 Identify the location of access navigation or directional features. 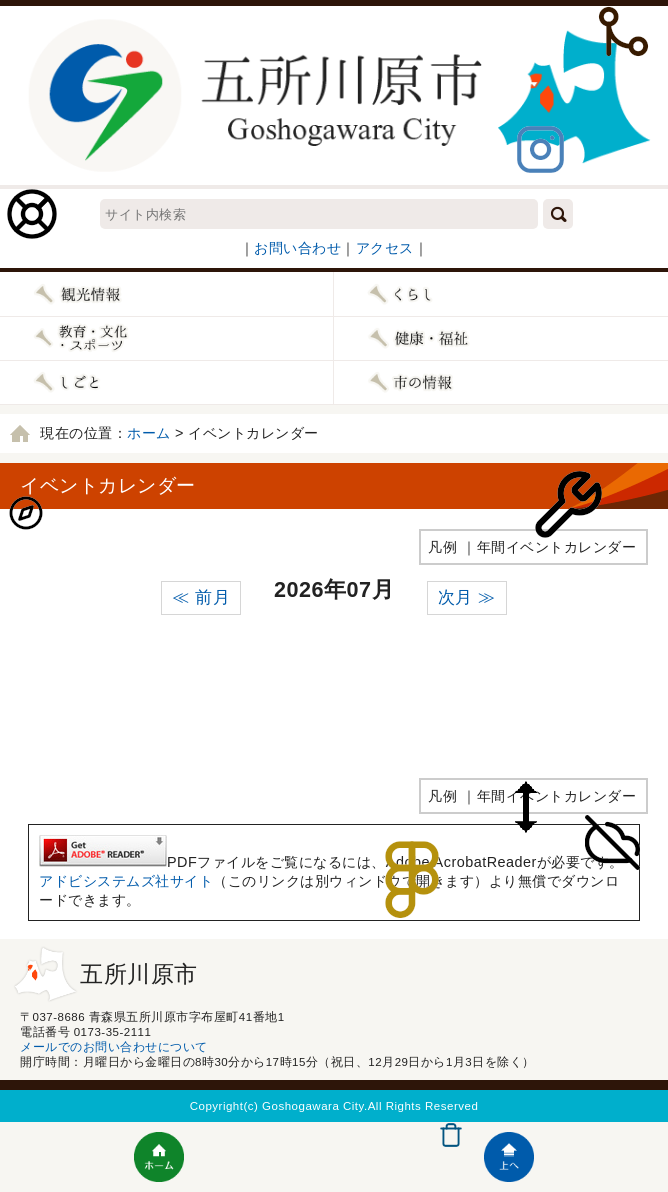
(26, 513).